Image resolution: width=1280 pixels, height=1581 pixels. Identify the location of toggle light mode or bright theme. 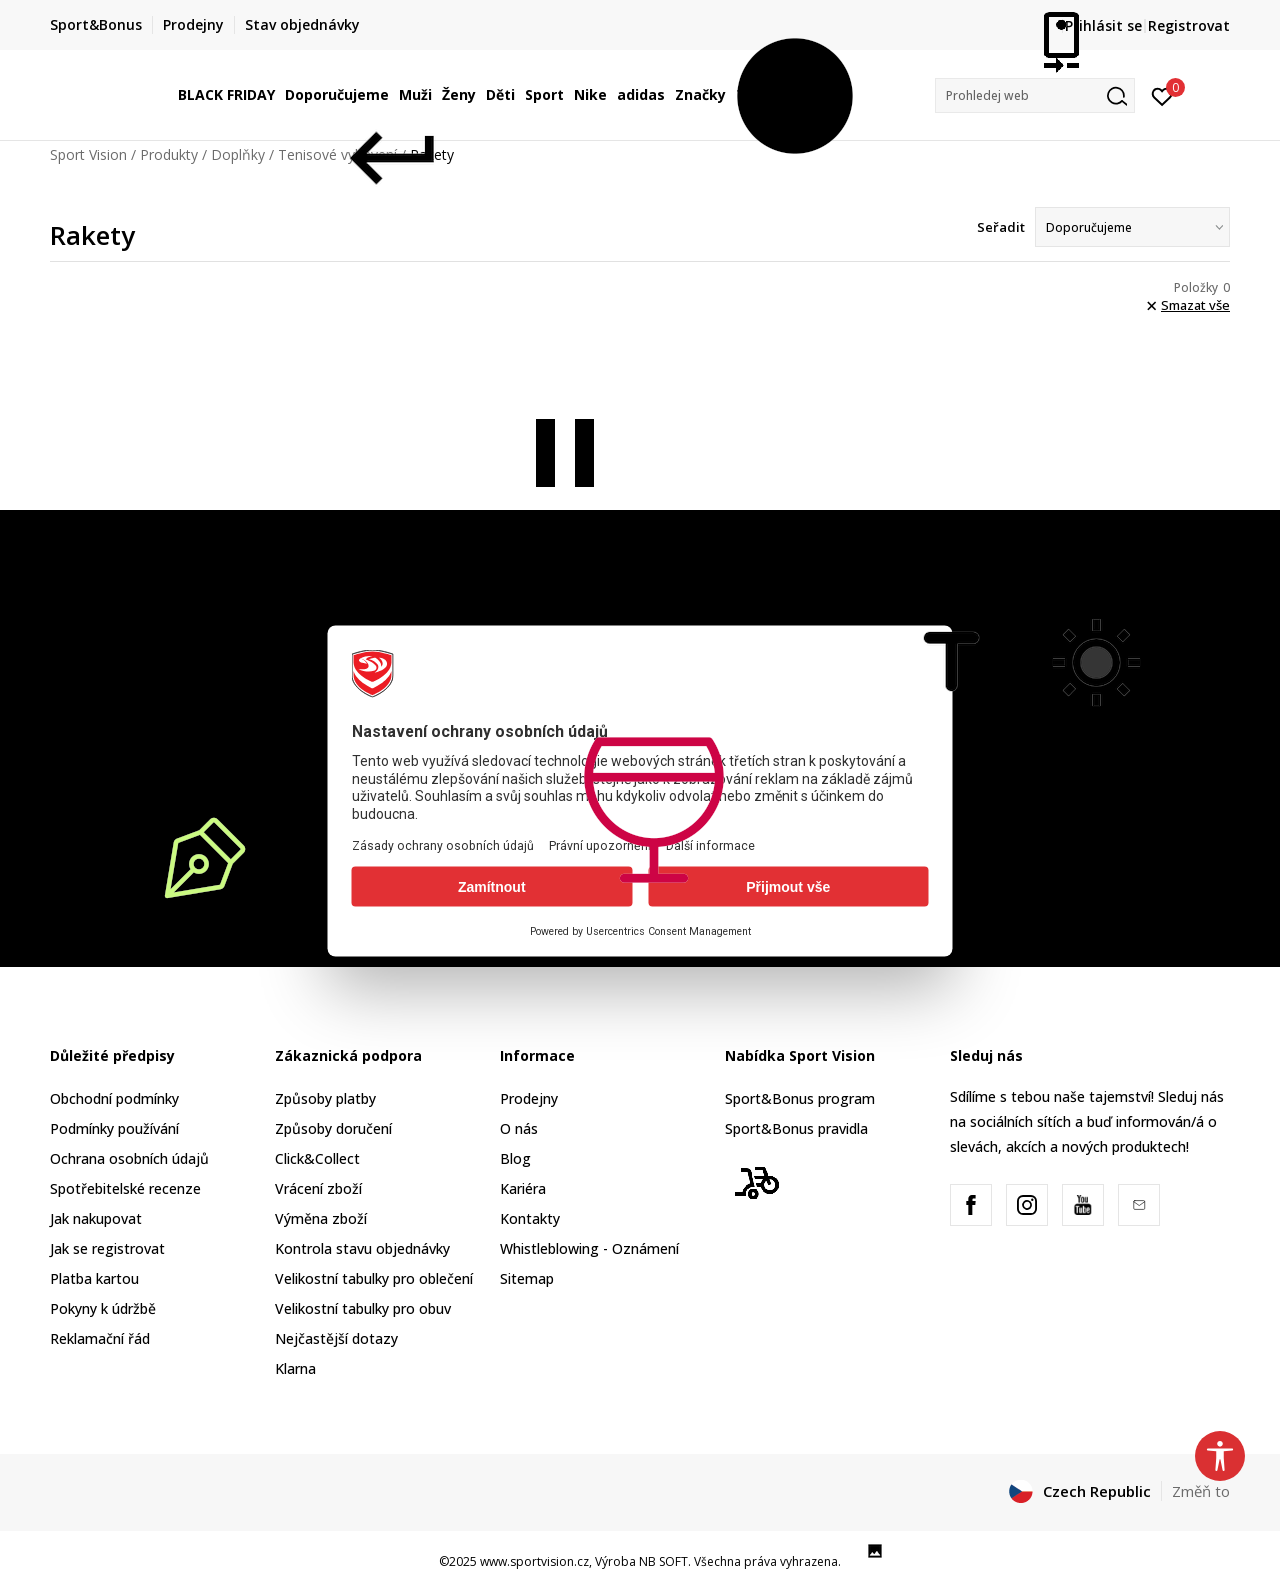
(1096, 664).